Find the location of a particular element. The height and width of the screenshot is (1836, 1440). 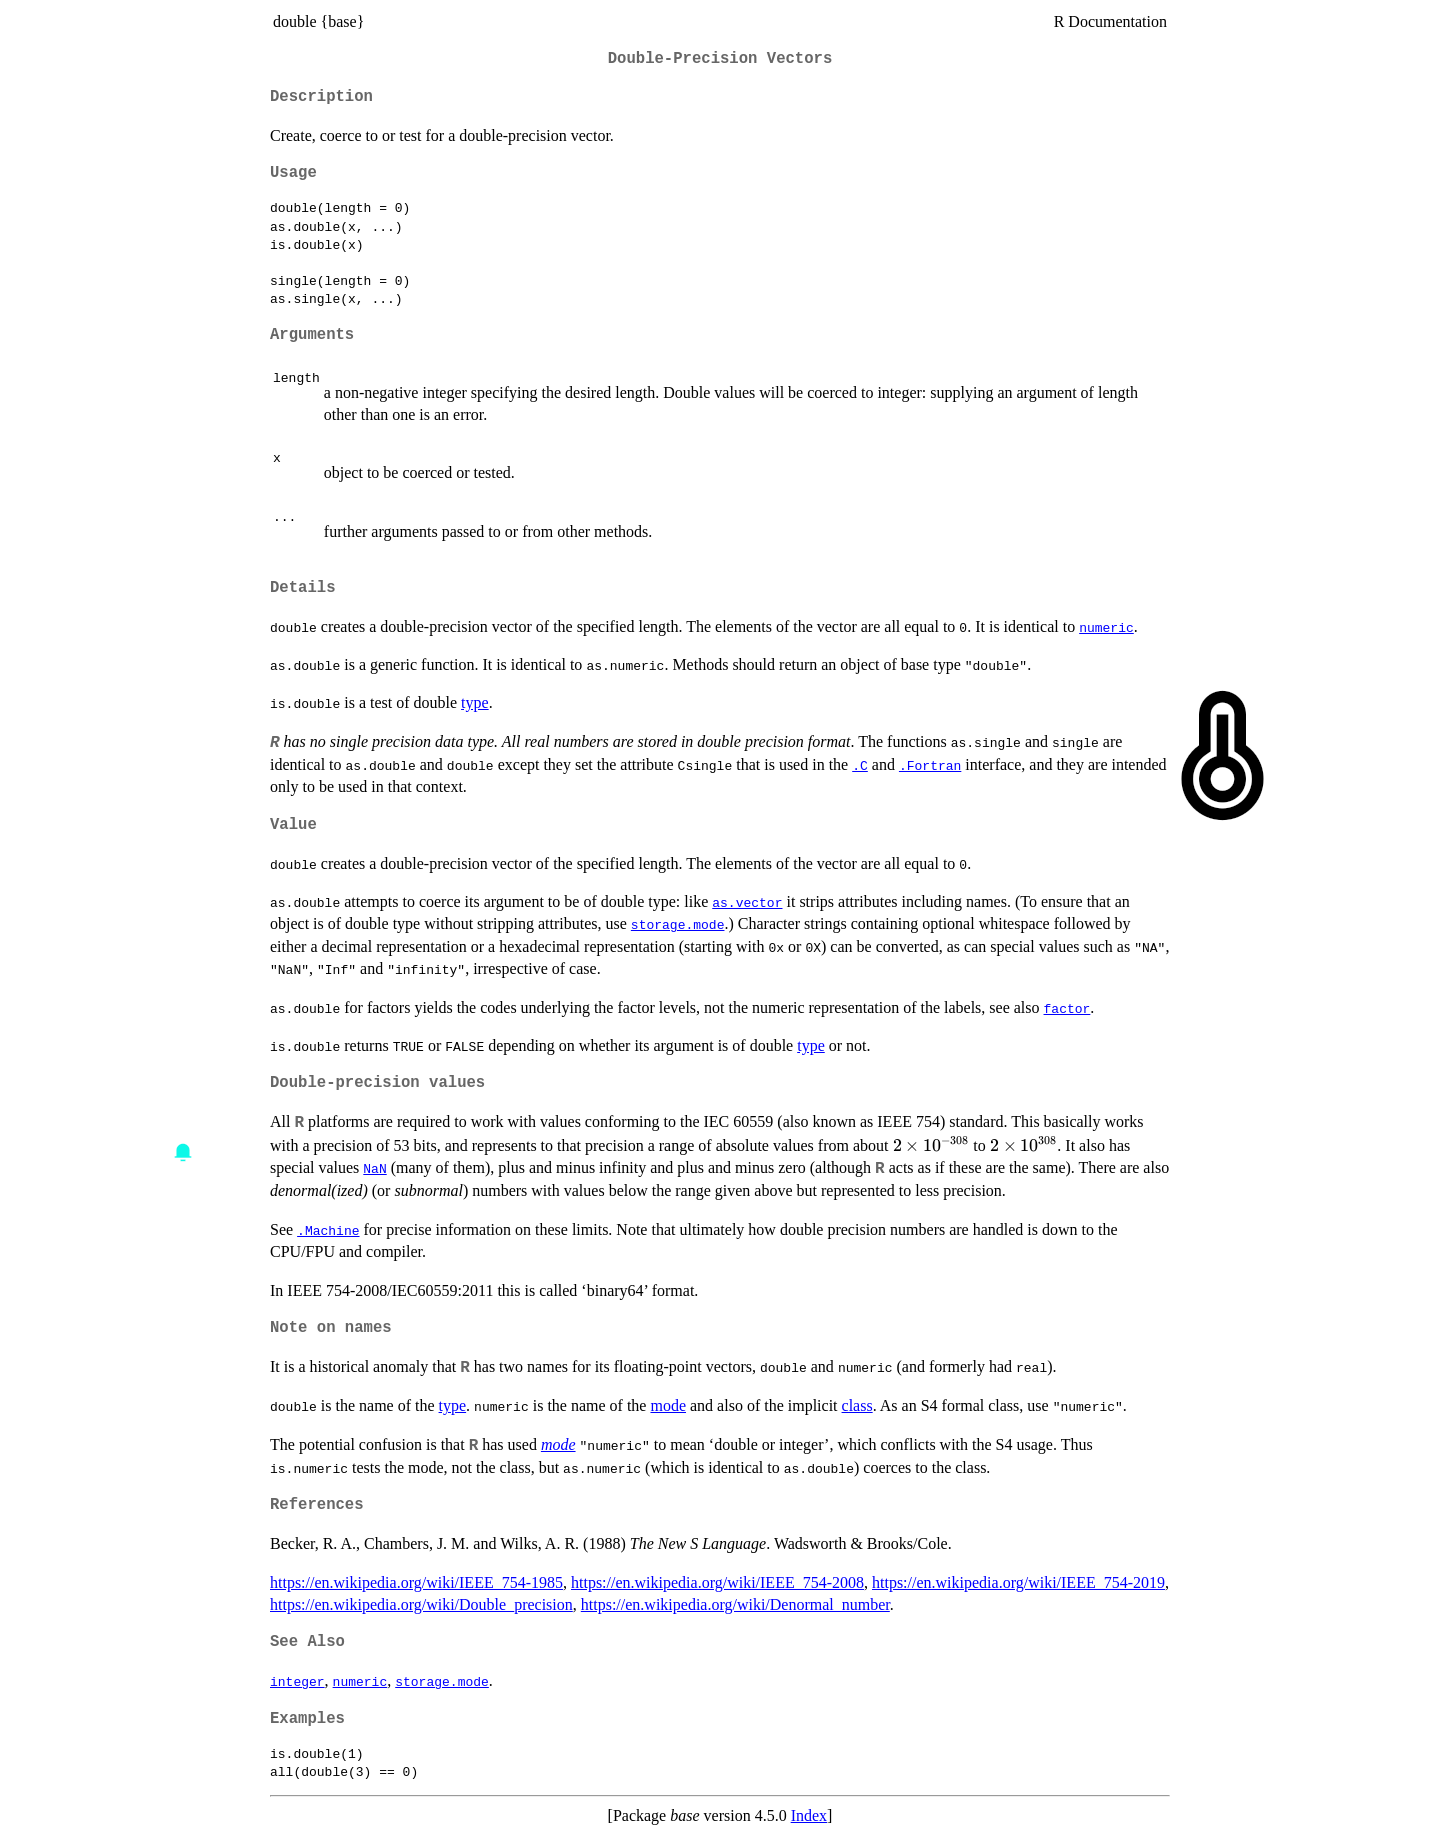

notification or alert indicator is located at coordinates (183, 1152).